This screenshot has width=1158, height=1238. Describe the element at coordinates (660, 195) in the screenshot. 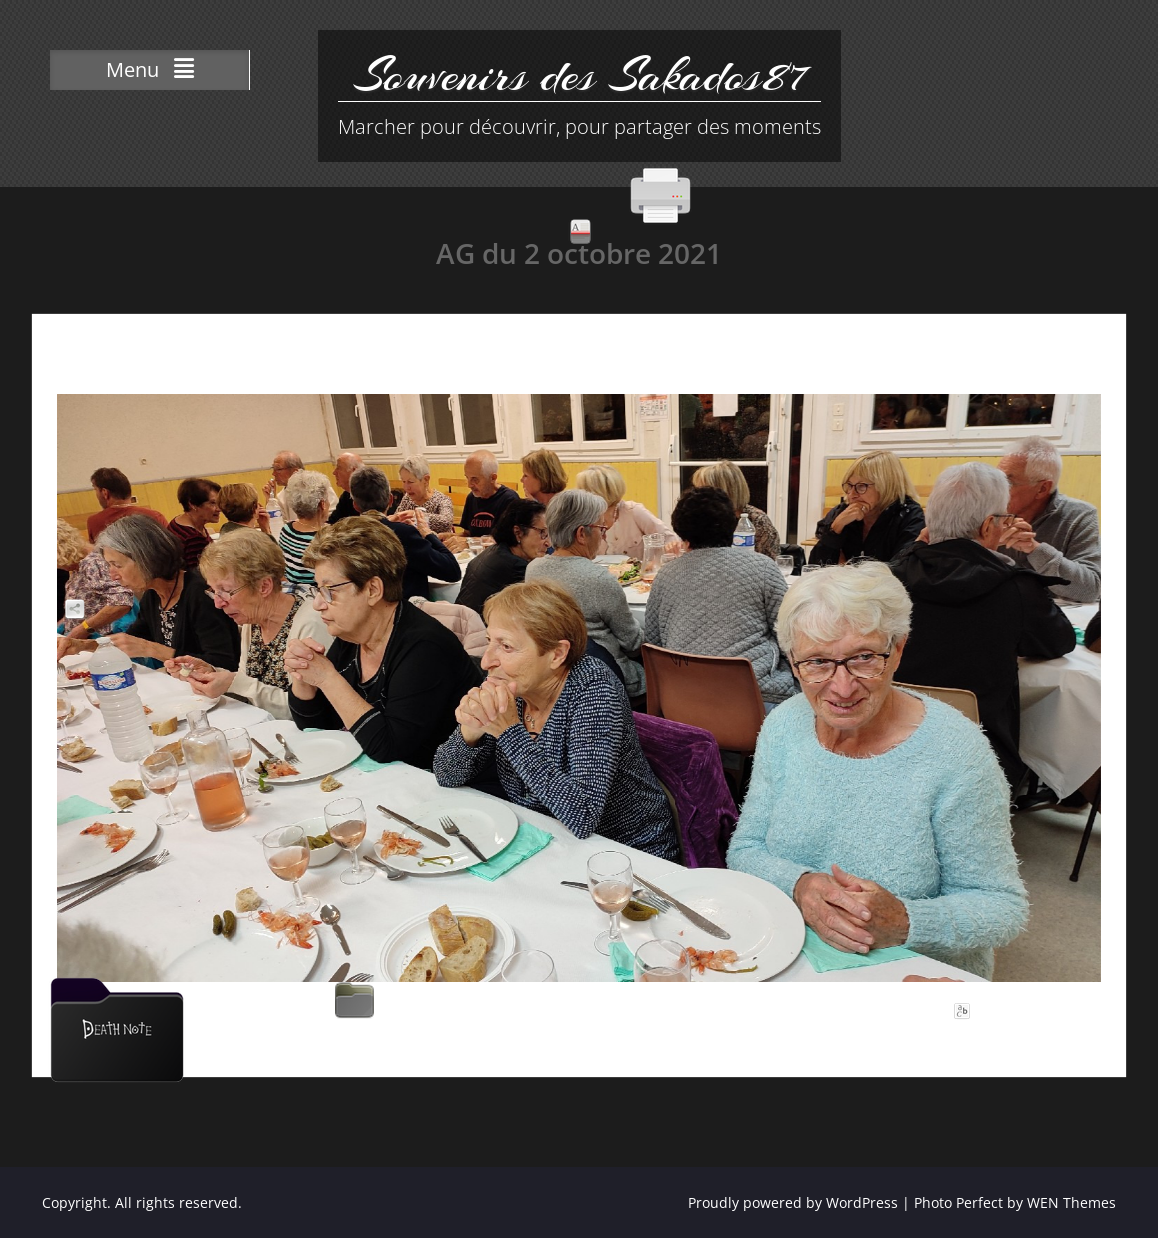

I see `print the current document` at that location.